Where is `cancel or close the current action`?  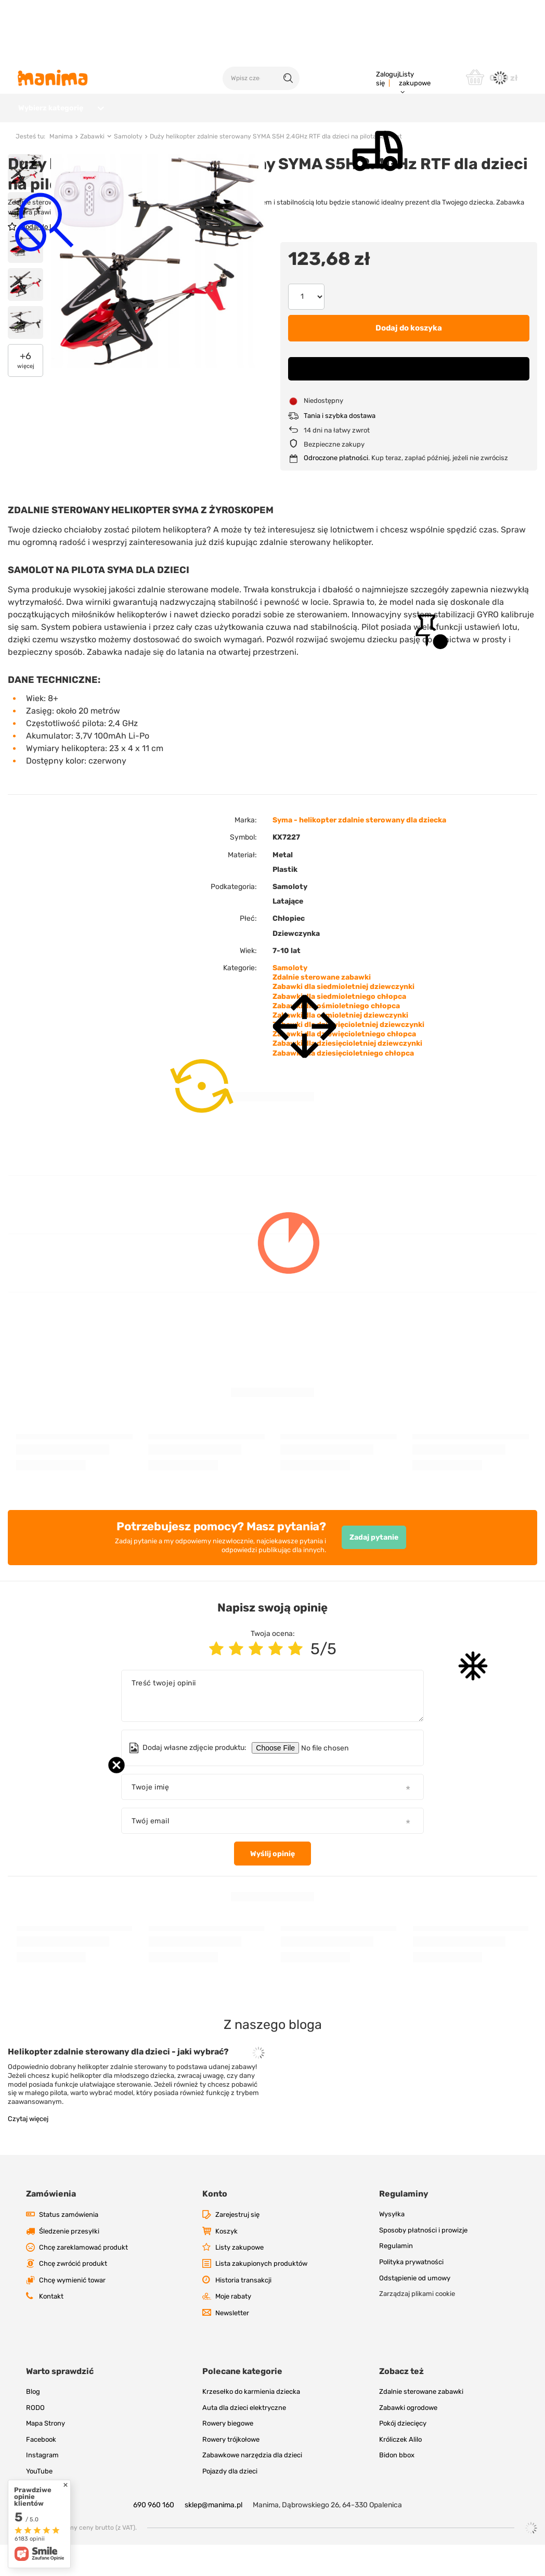
cancel or close the current action is located at coordinates (116, 1765).